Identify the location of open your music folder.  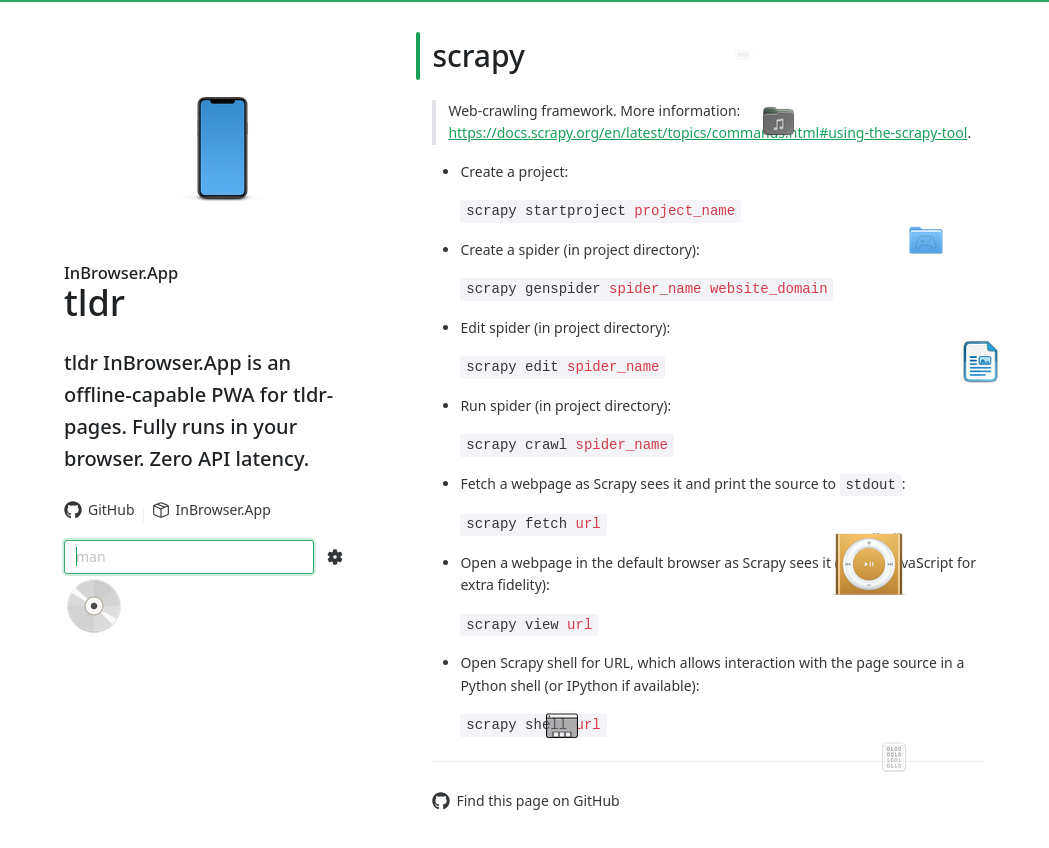
(778, 120).